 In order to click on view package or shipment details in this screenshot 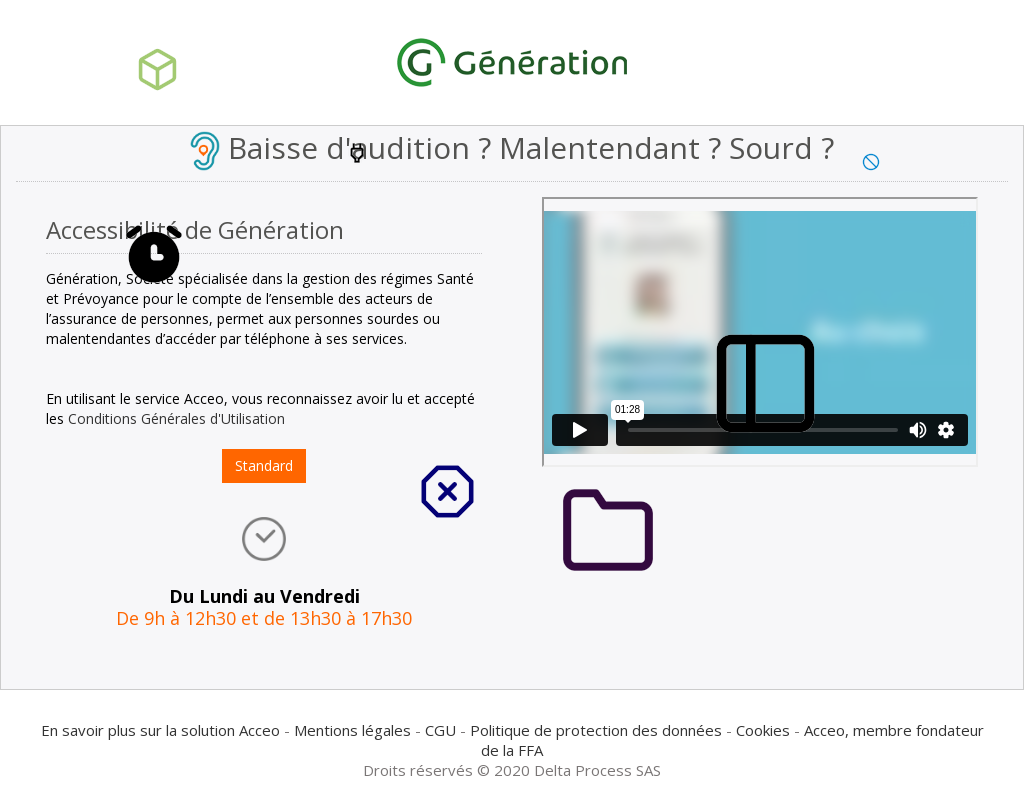, I will do `click(157, 69)`.